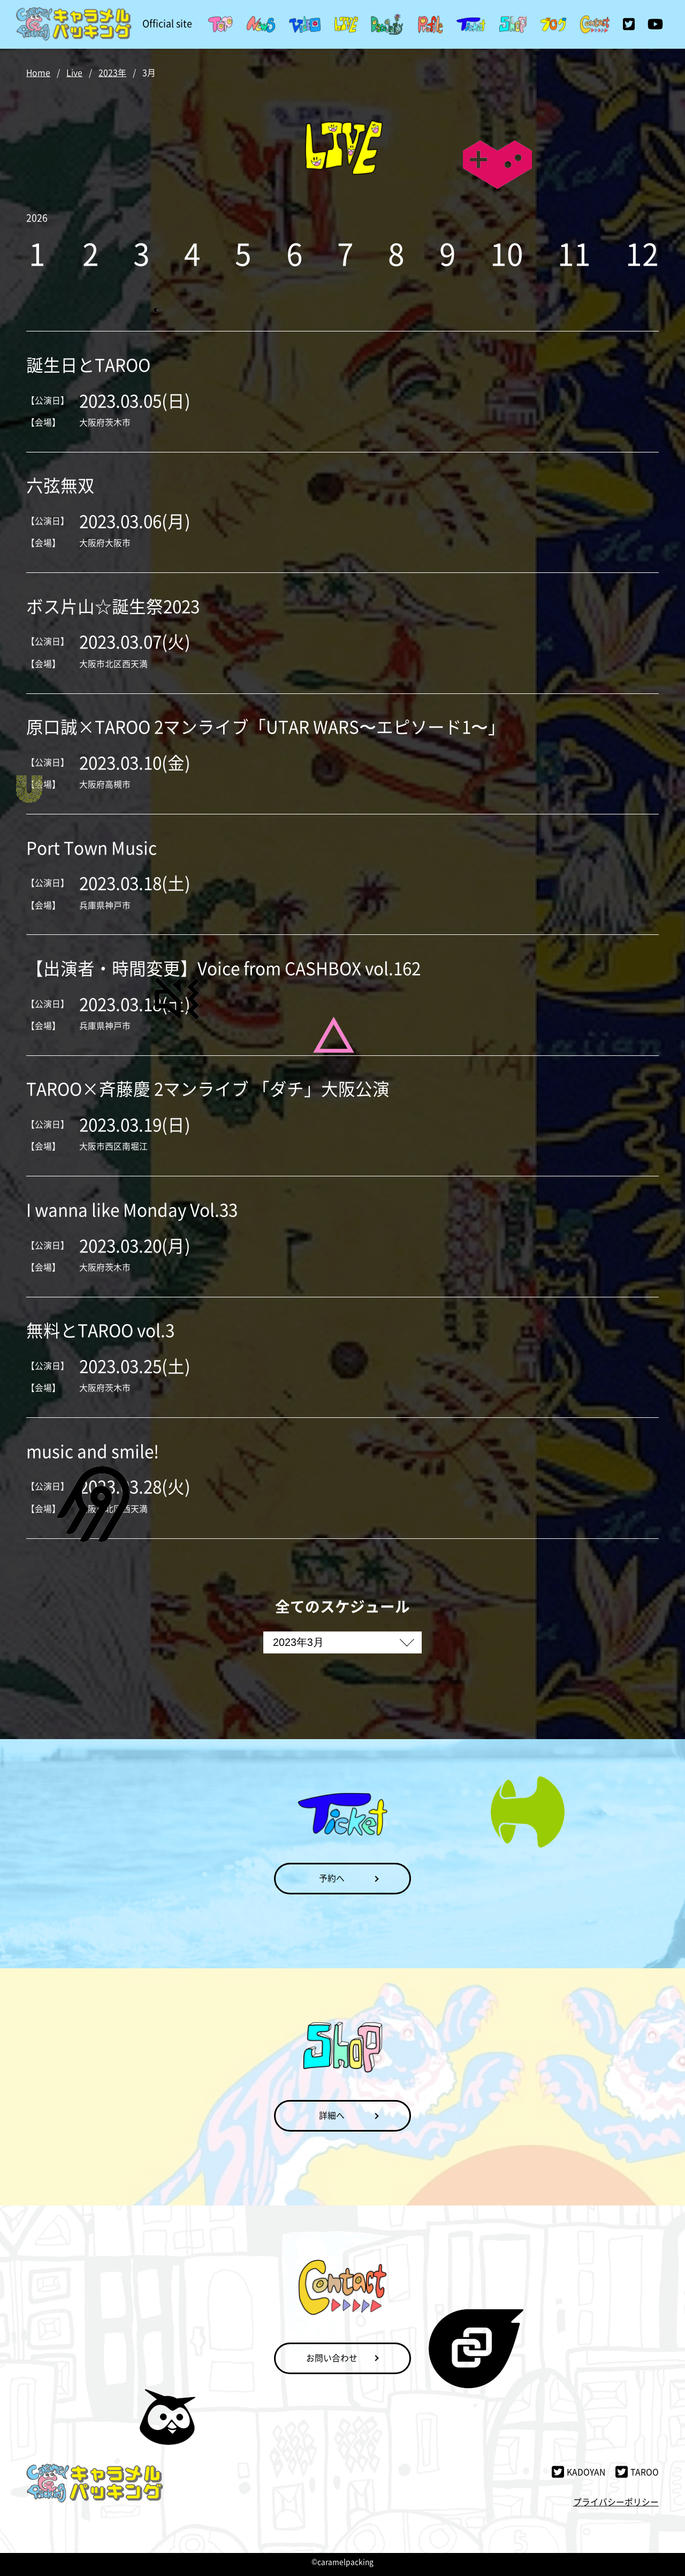 This screenshot has height=2576, width=685. What do you see at coordinates (333, 1034) in the screenshot?
I see `vercel logo` at bounding box center [333, 1034].